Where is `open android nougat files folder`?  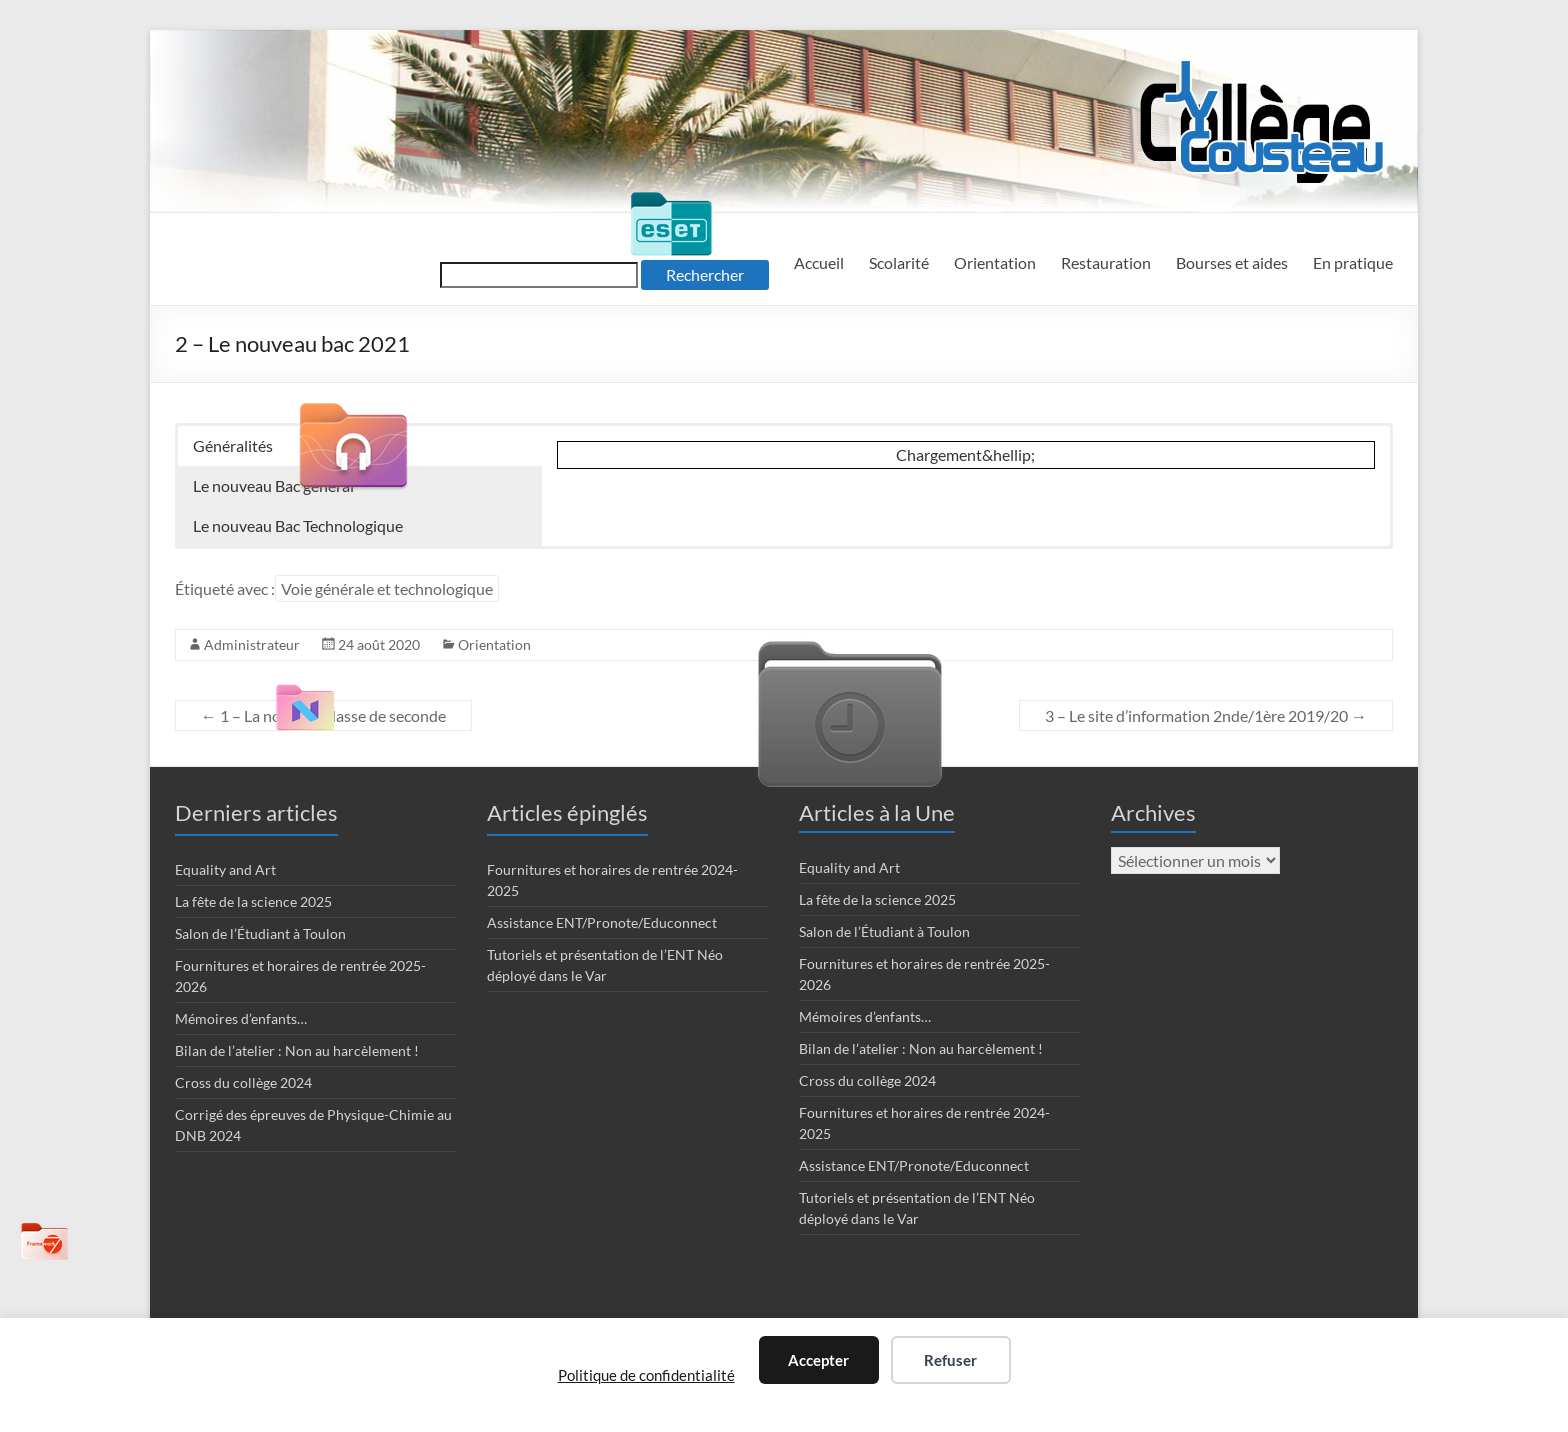
open android nougat files folder is located at coordinates (305, 709).